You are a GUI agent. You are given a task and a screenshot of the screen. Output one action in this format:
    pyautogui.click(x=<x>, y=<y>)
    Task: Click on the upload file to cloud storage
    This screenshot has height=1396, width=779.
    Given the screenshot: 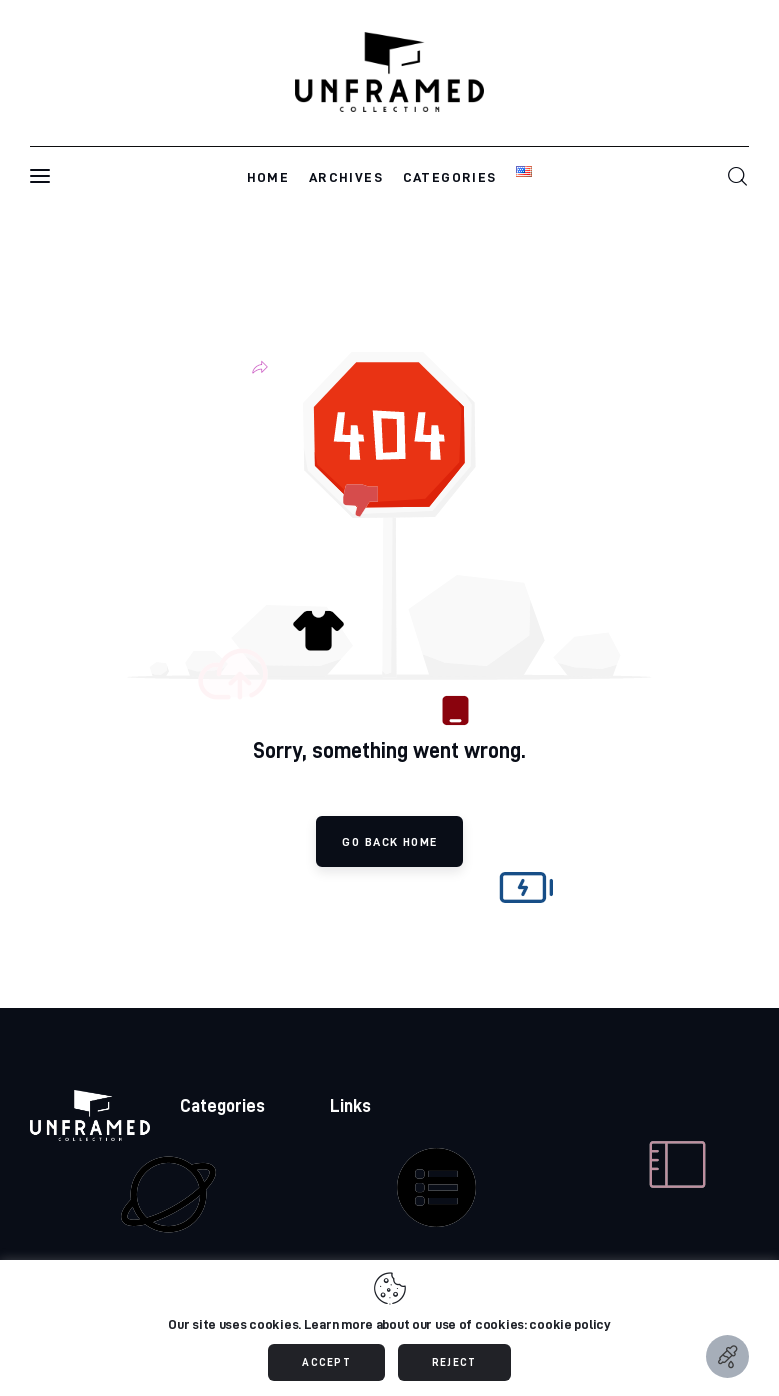 What is the action you would take?
    pyautogui.click(x=233, y=674)
    